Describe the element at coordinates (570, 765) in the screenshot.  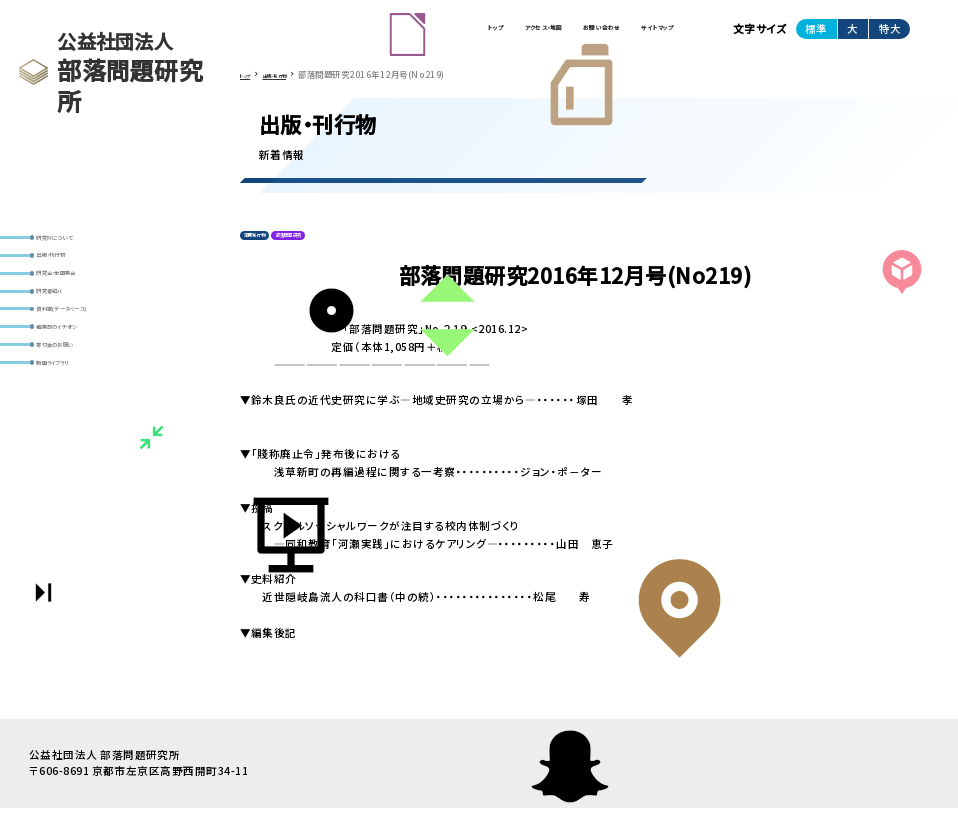
I see `open Snapchat app` at that location.